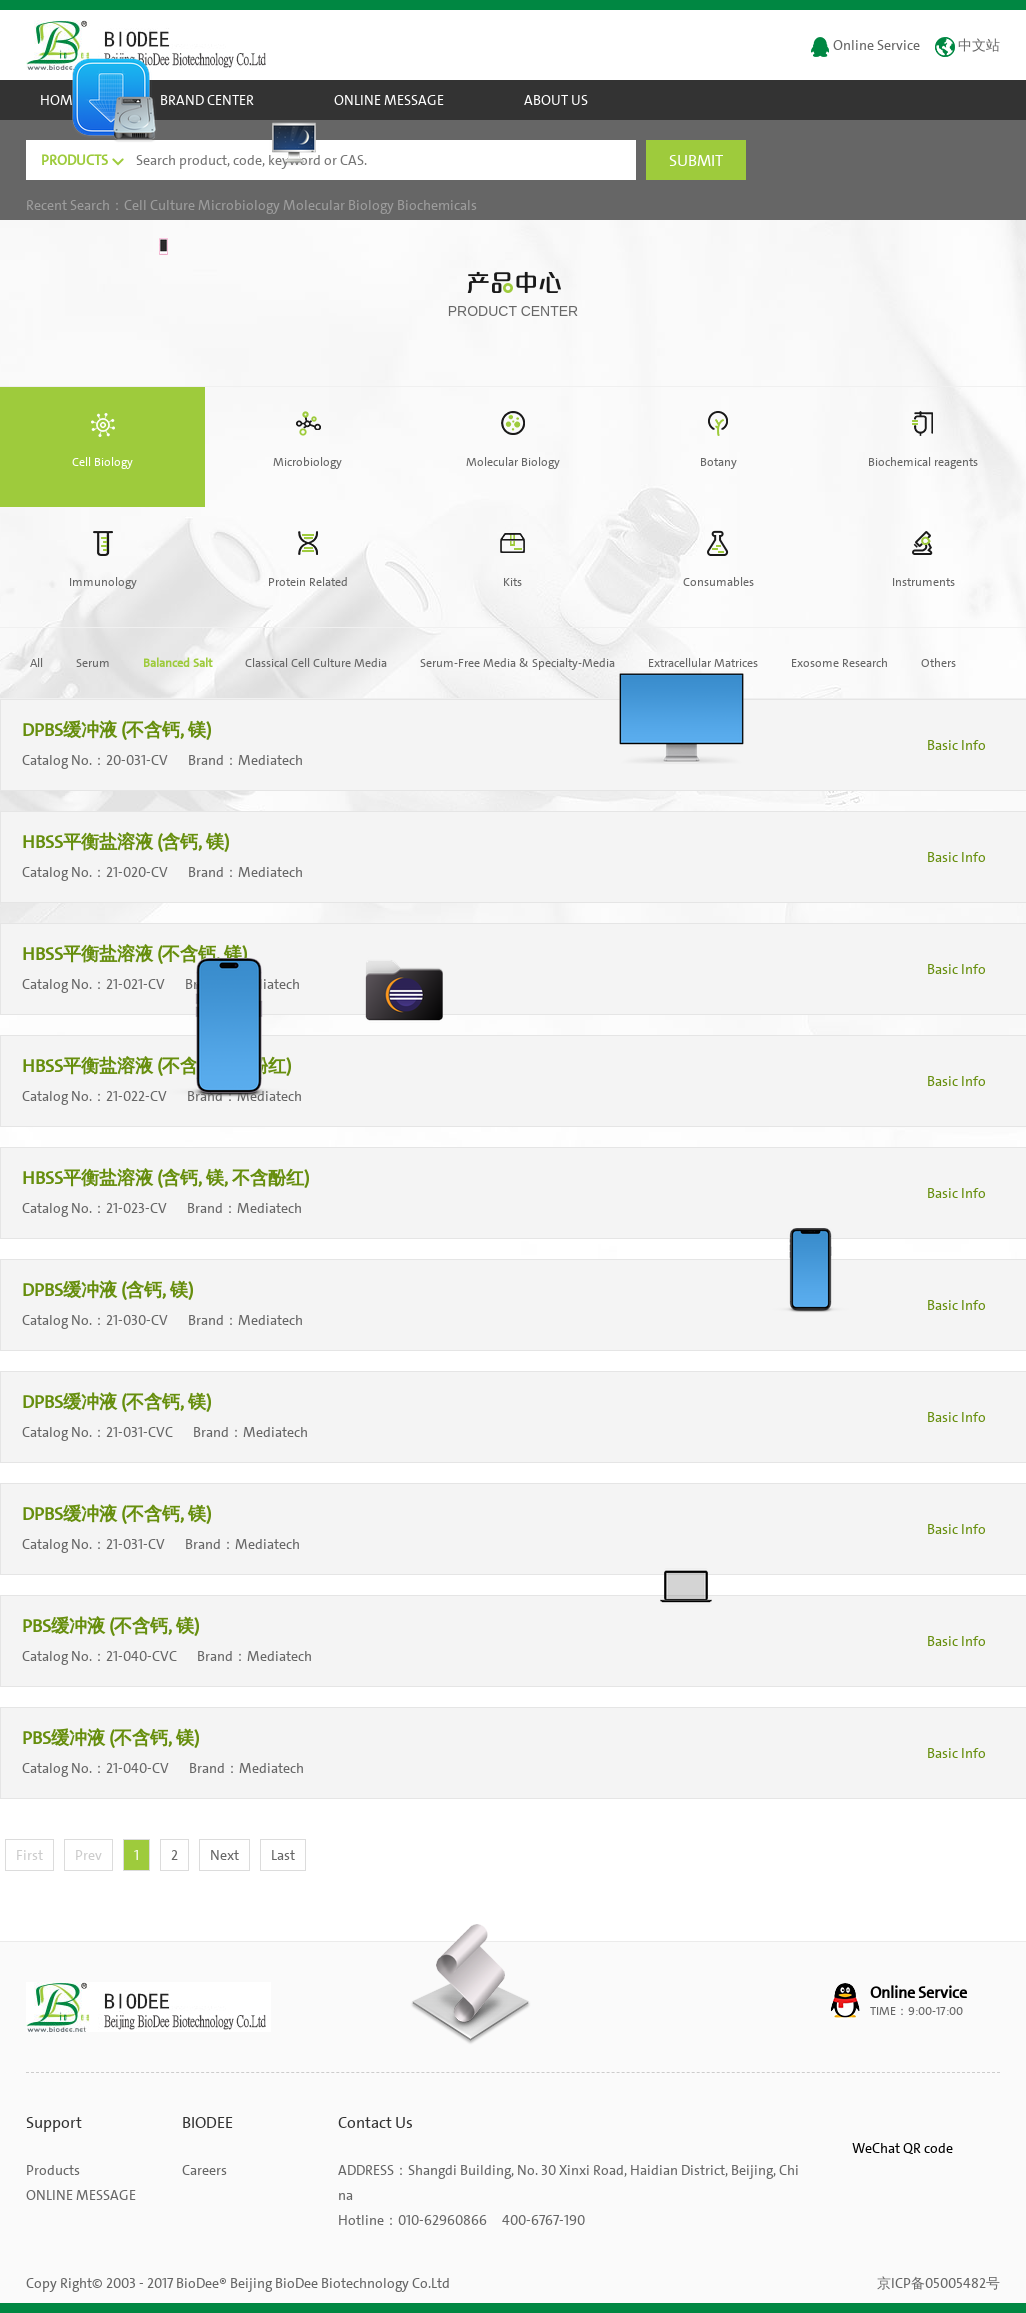  What do you see at coordinates (404, 992) in the screenshot?
I see `open eclipse IDE project folder` at bounding box center [404, 992].